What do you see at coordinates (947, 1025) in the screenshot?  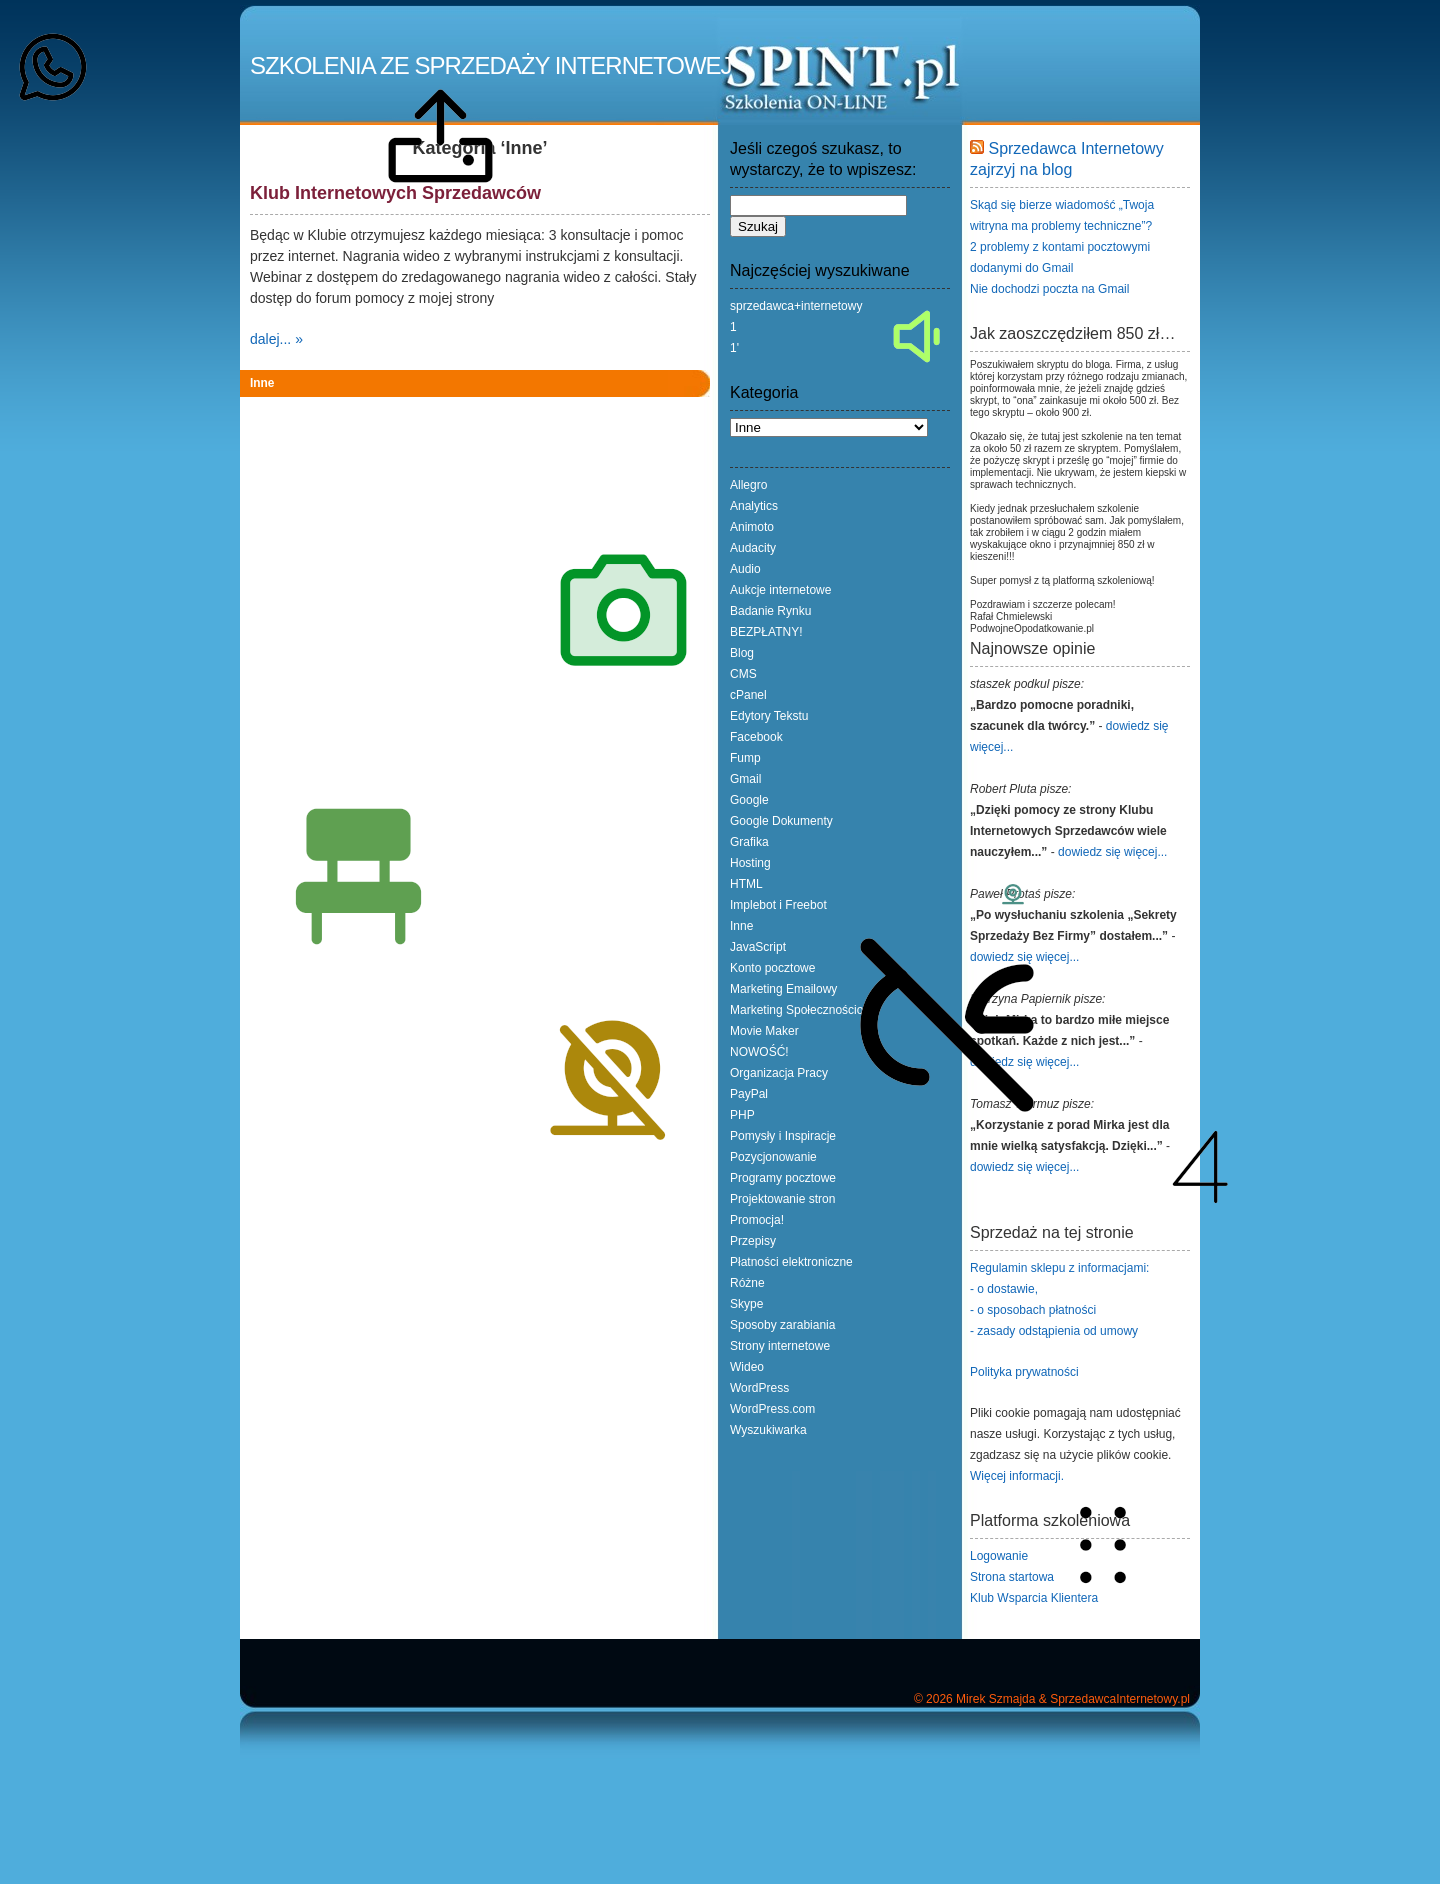 I see `indicates CE certification is disabled or not applicable` at bounding box center [947, 1025].